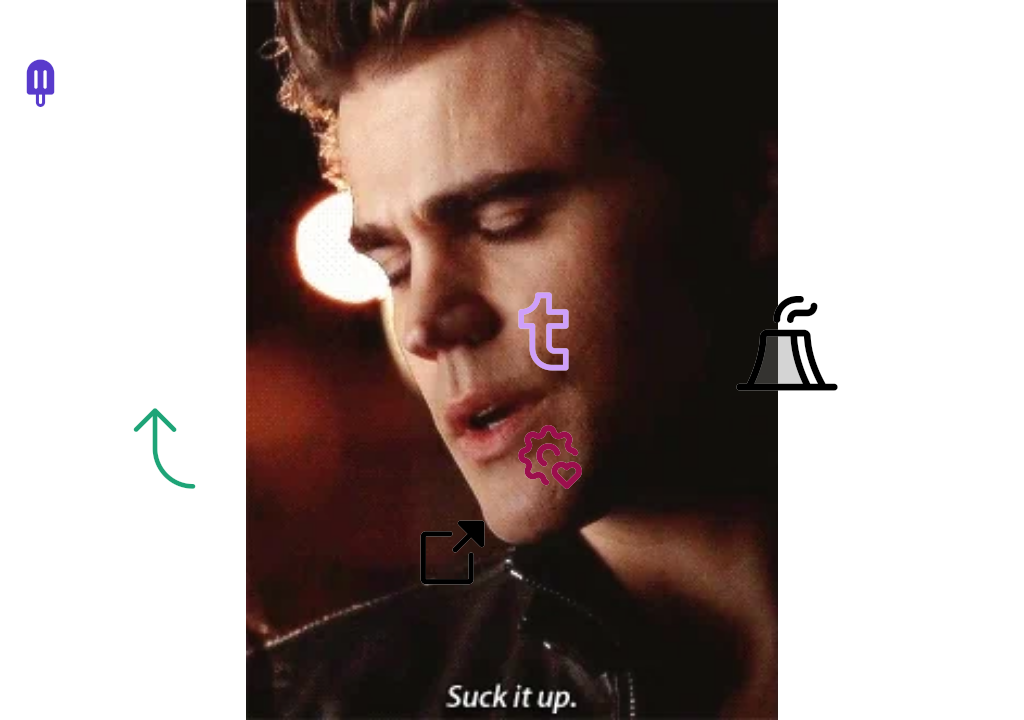  I want to click on customize your favorites or liked items settings, so click(548, 455).